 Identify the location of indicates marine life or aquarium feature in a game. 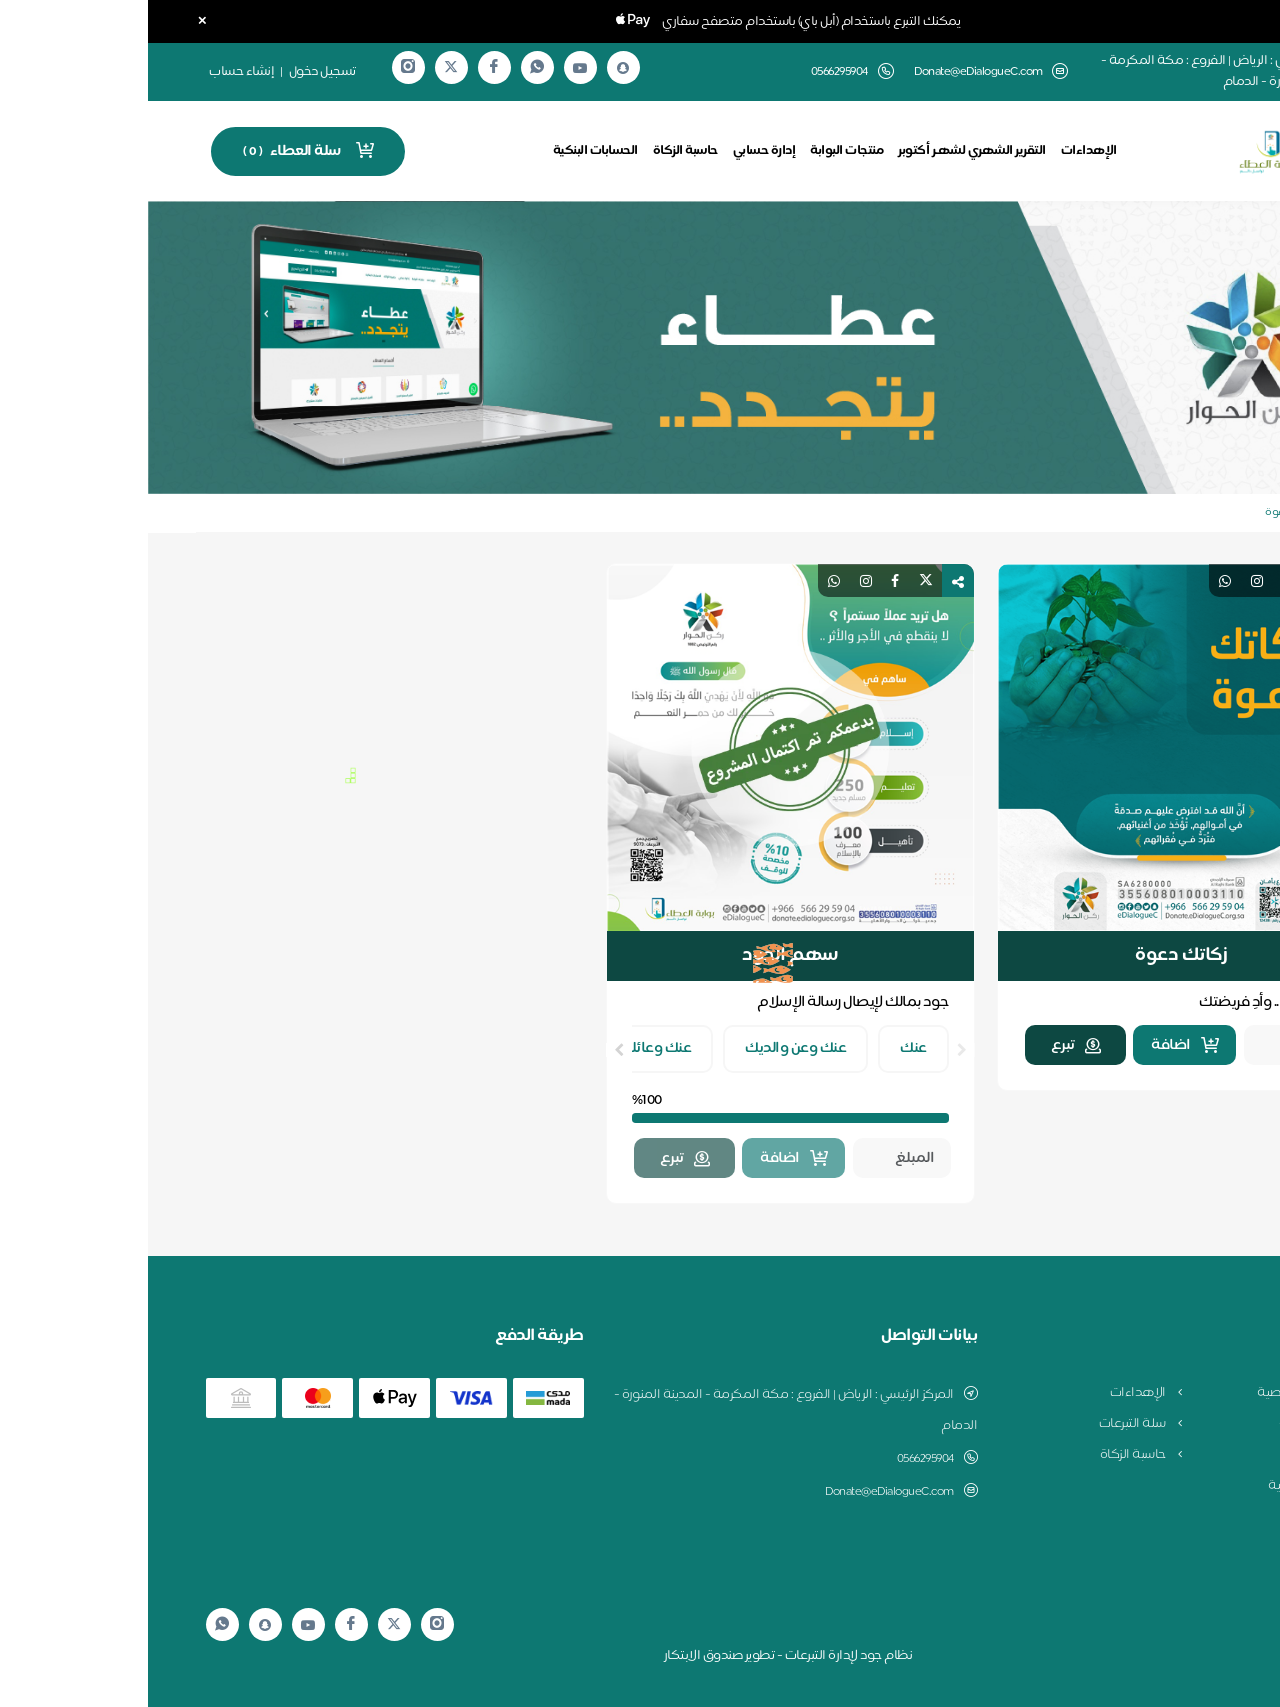
(773, 963).